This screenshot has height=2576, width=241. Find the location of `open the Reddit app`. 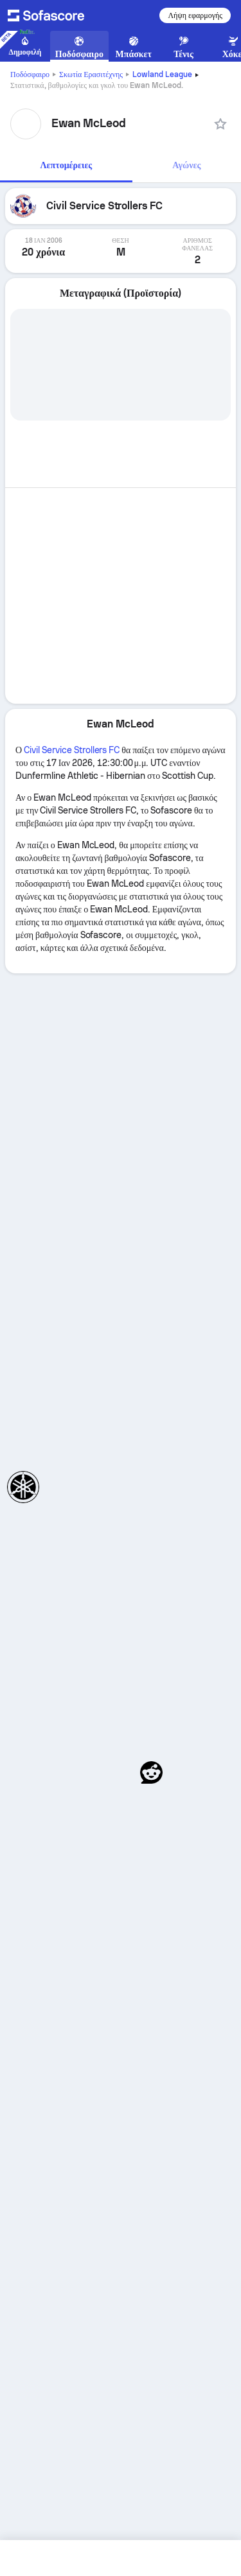

open the Reddit app is located at coordinates (151, 1772).